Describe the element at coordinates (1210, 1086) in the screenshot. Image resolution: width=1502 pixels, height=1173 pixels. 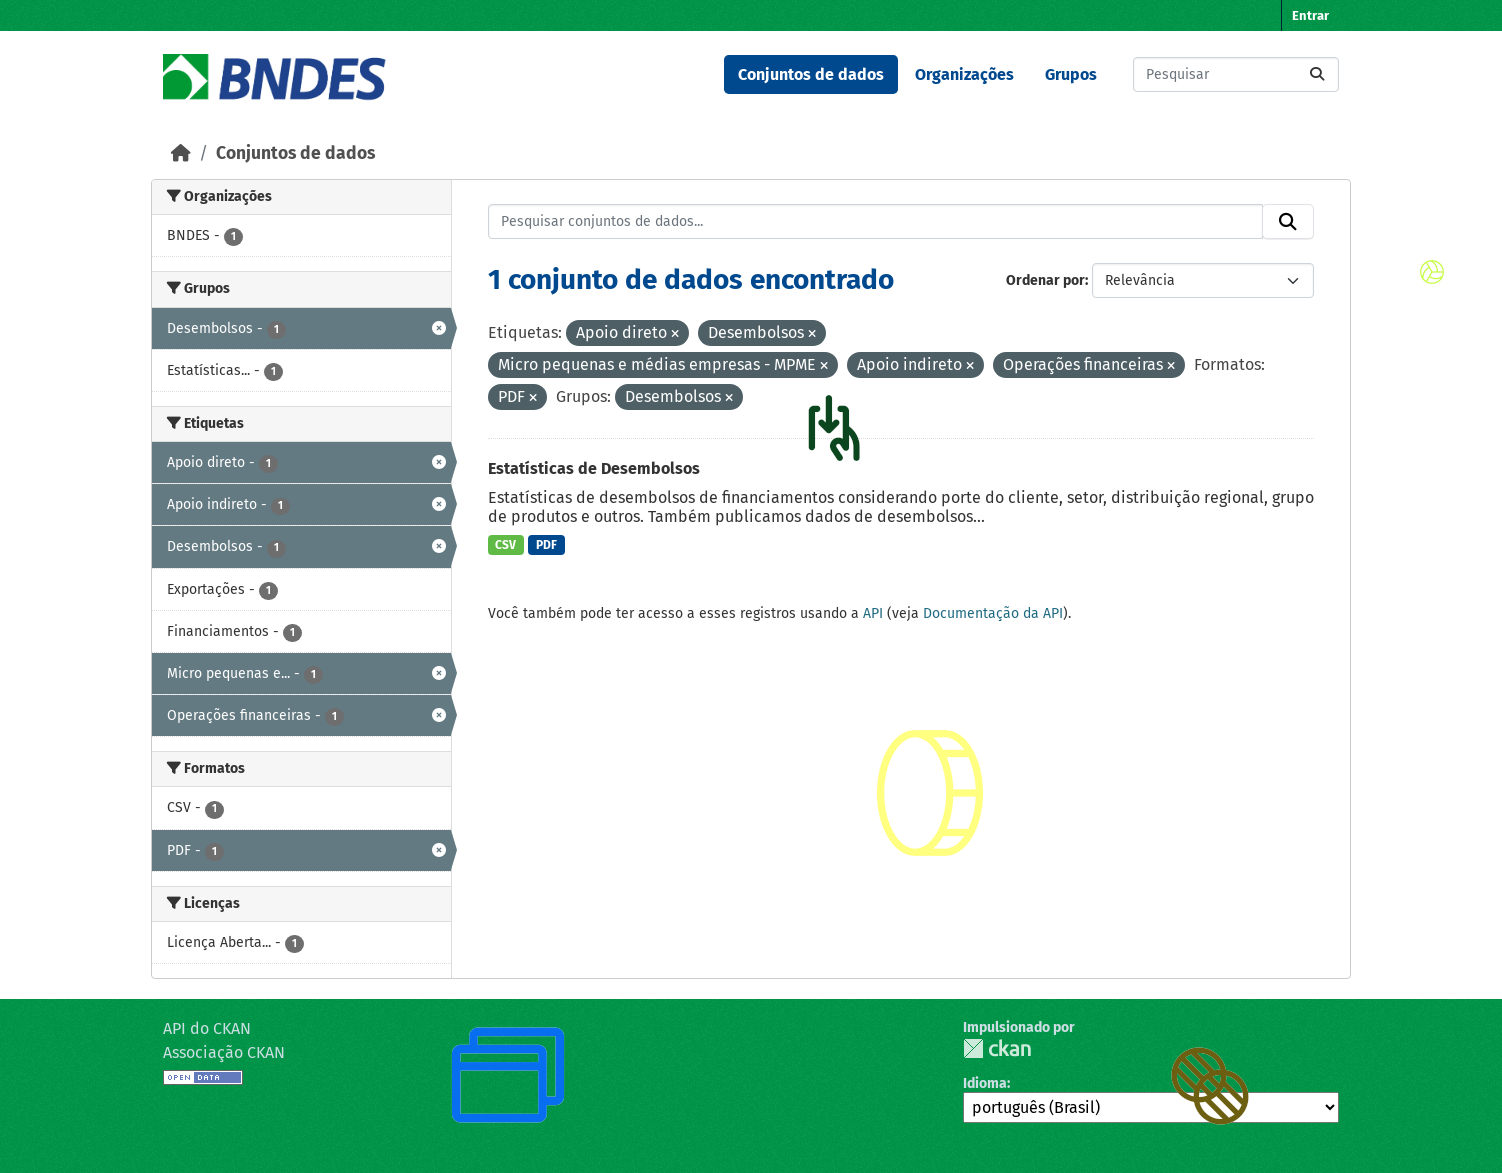
I see `merge or combine selected elements` at that location.